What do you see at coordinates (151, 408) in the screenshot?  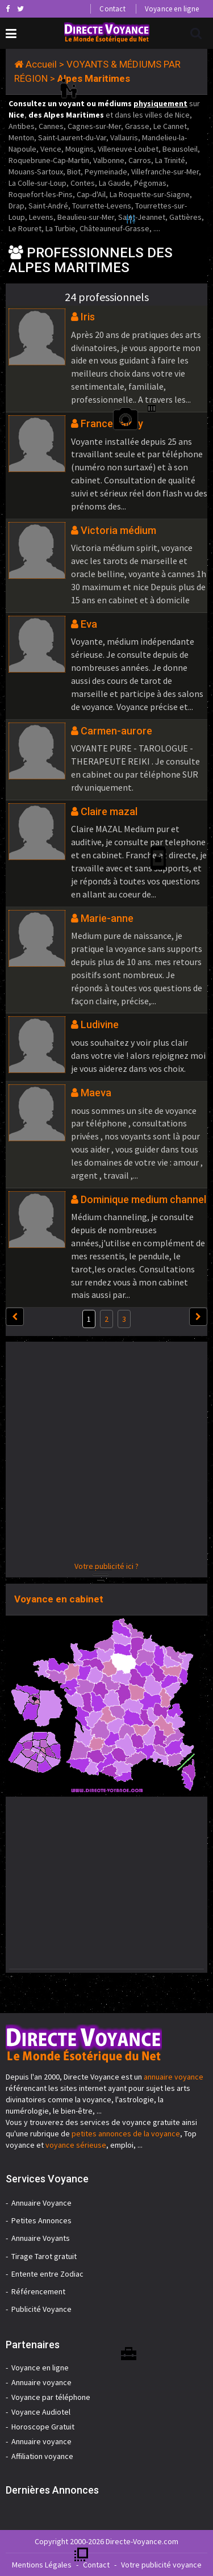 I see `switch to column view layout` at bounding box center [151, 408].